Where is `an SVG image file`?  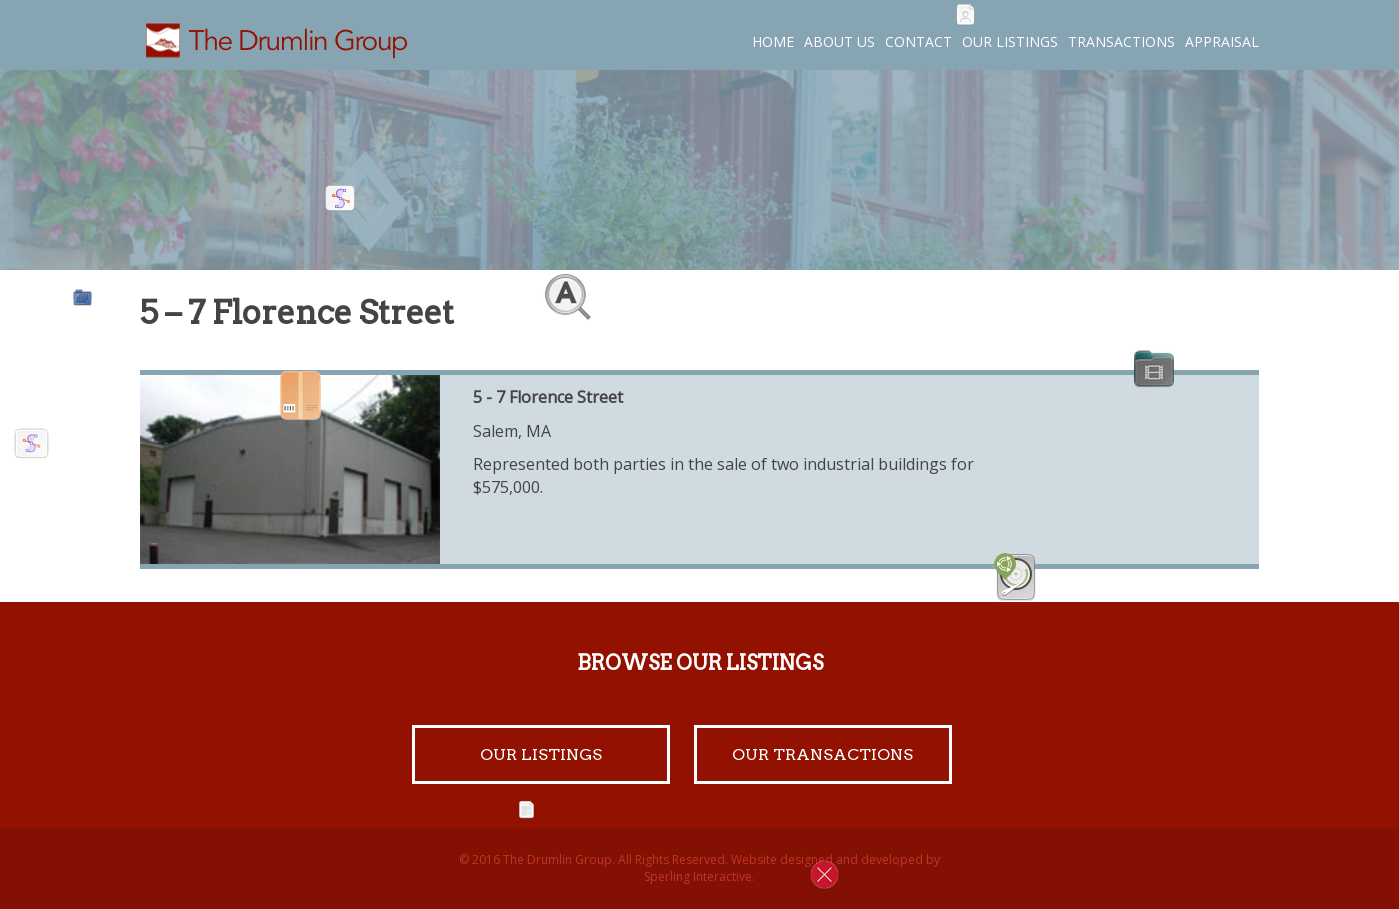
an SVG image file is located at coordinates (340, 197).